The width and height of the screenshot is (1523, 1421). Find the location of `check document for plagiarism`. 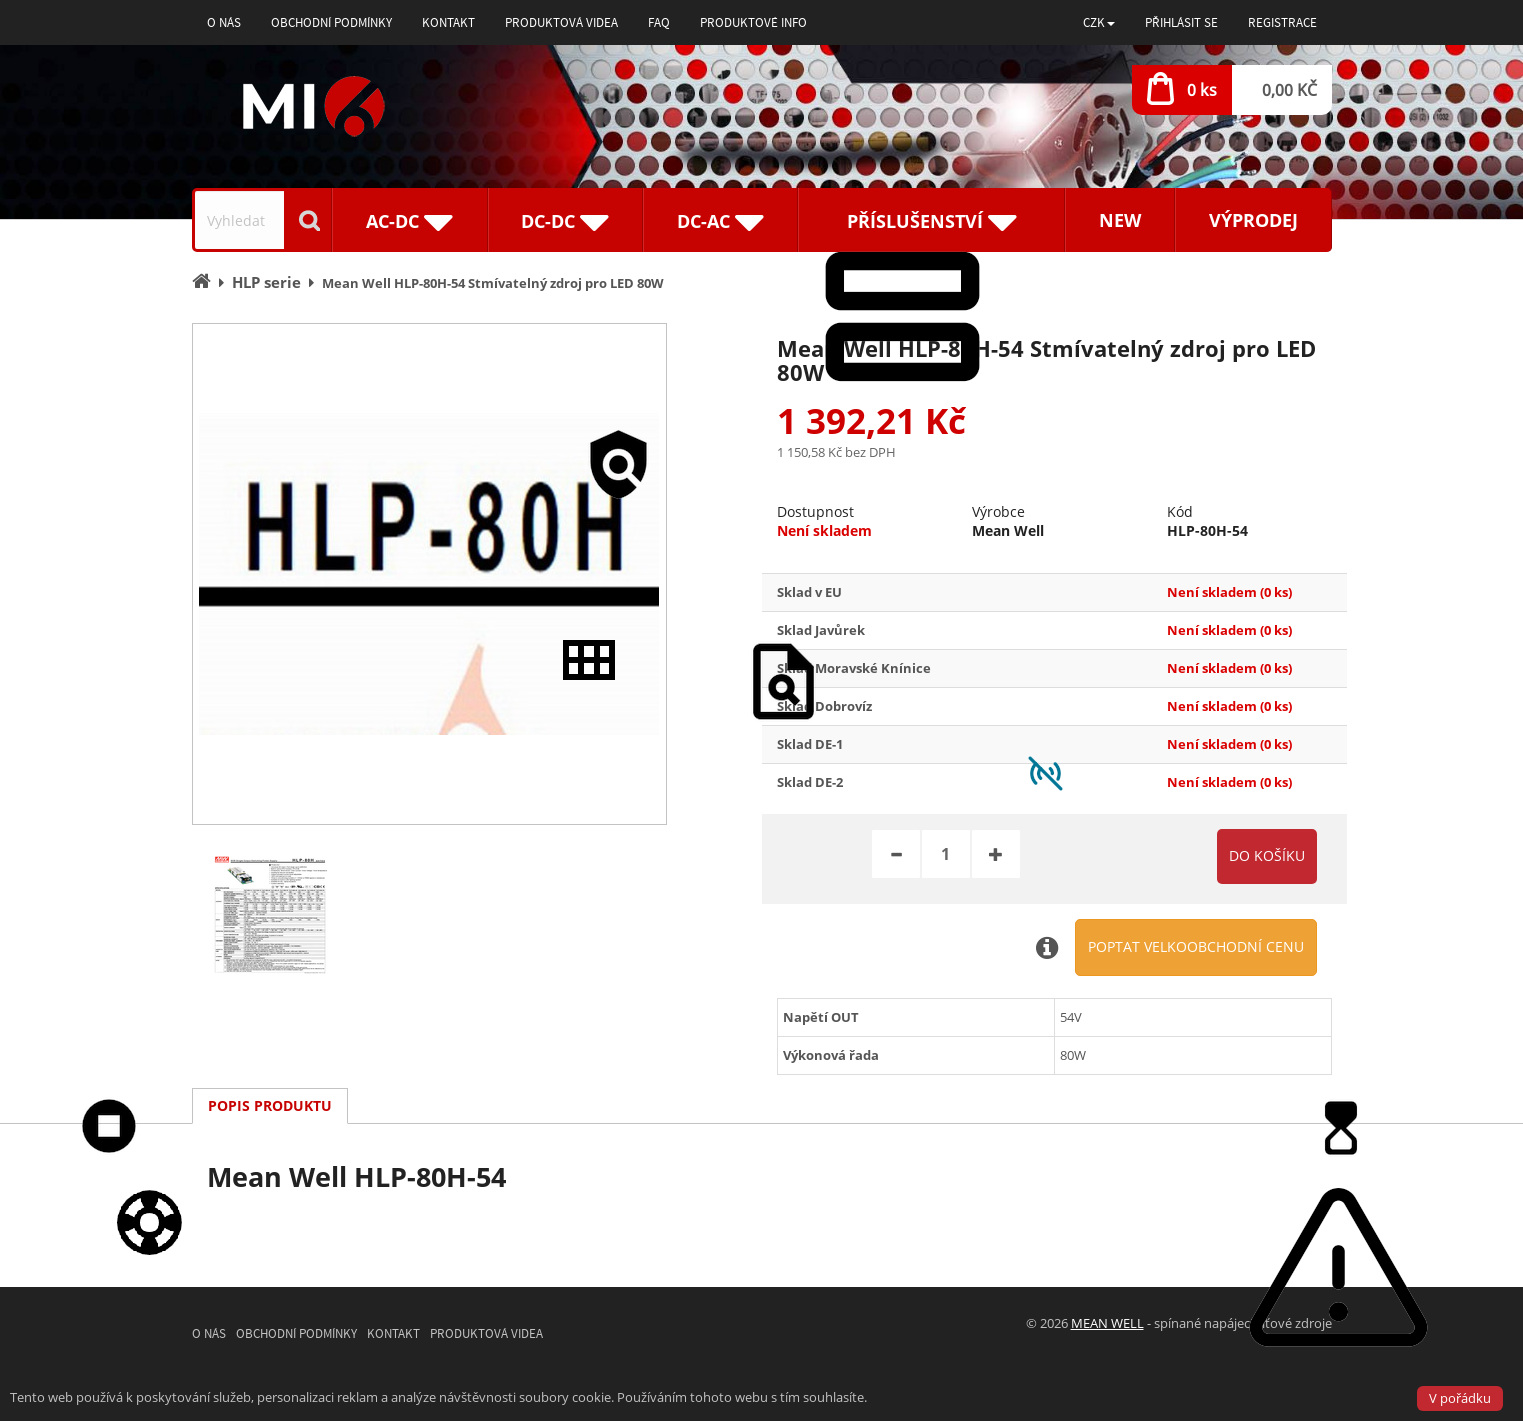

check document for plagiarism is located at coordinates (783, 681).